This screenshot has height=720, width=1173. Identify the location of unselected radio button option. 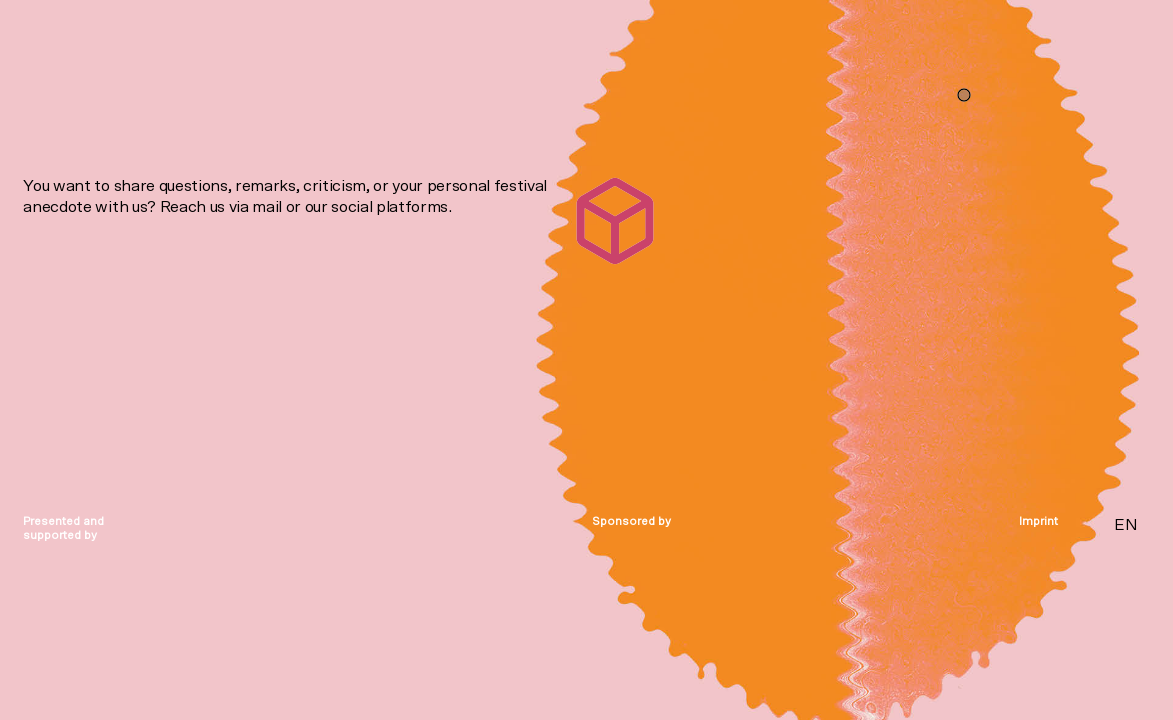
(964, 95).